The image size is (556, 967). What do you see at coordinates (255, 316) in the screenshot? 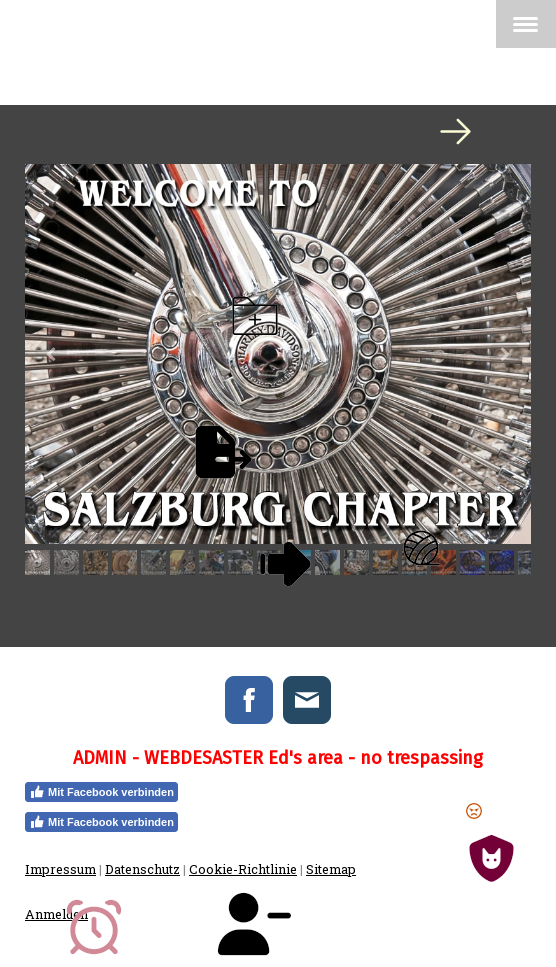
I see `create a new folder` at bounding box center [255, 316].